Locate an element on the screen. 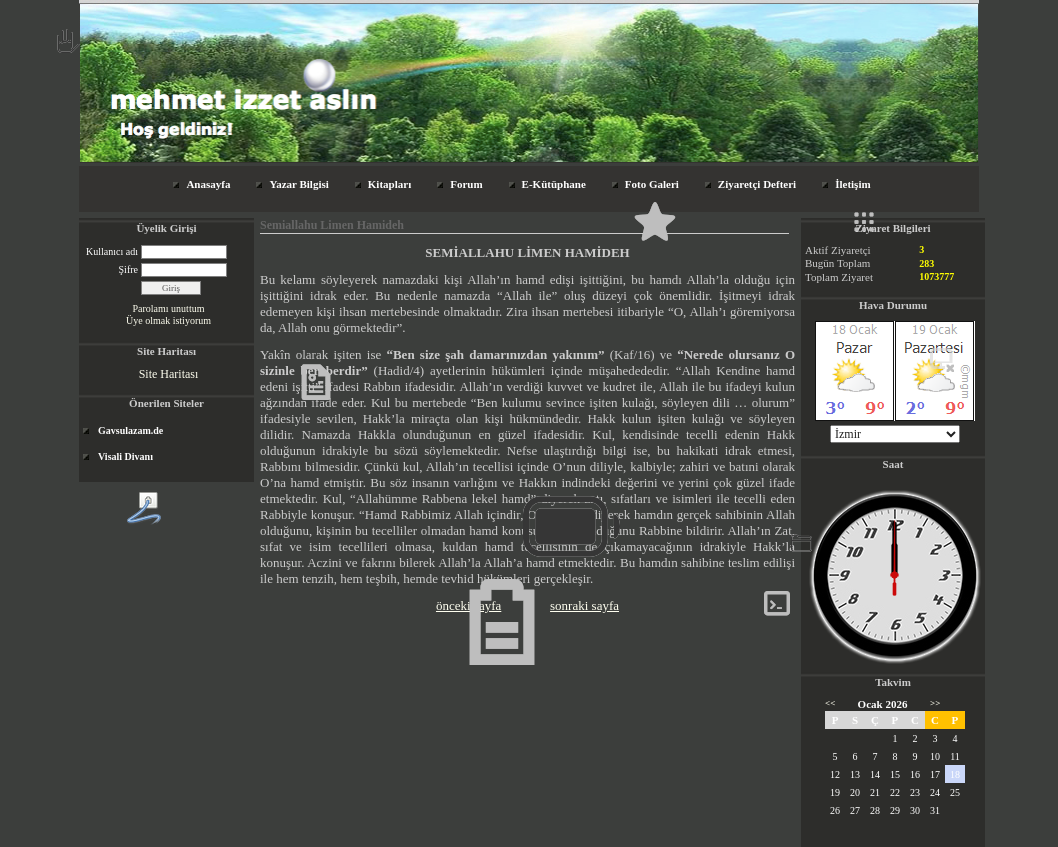 This screenshot has width=1058, height=847. open the terminal application is located at coordinates (777, 604).